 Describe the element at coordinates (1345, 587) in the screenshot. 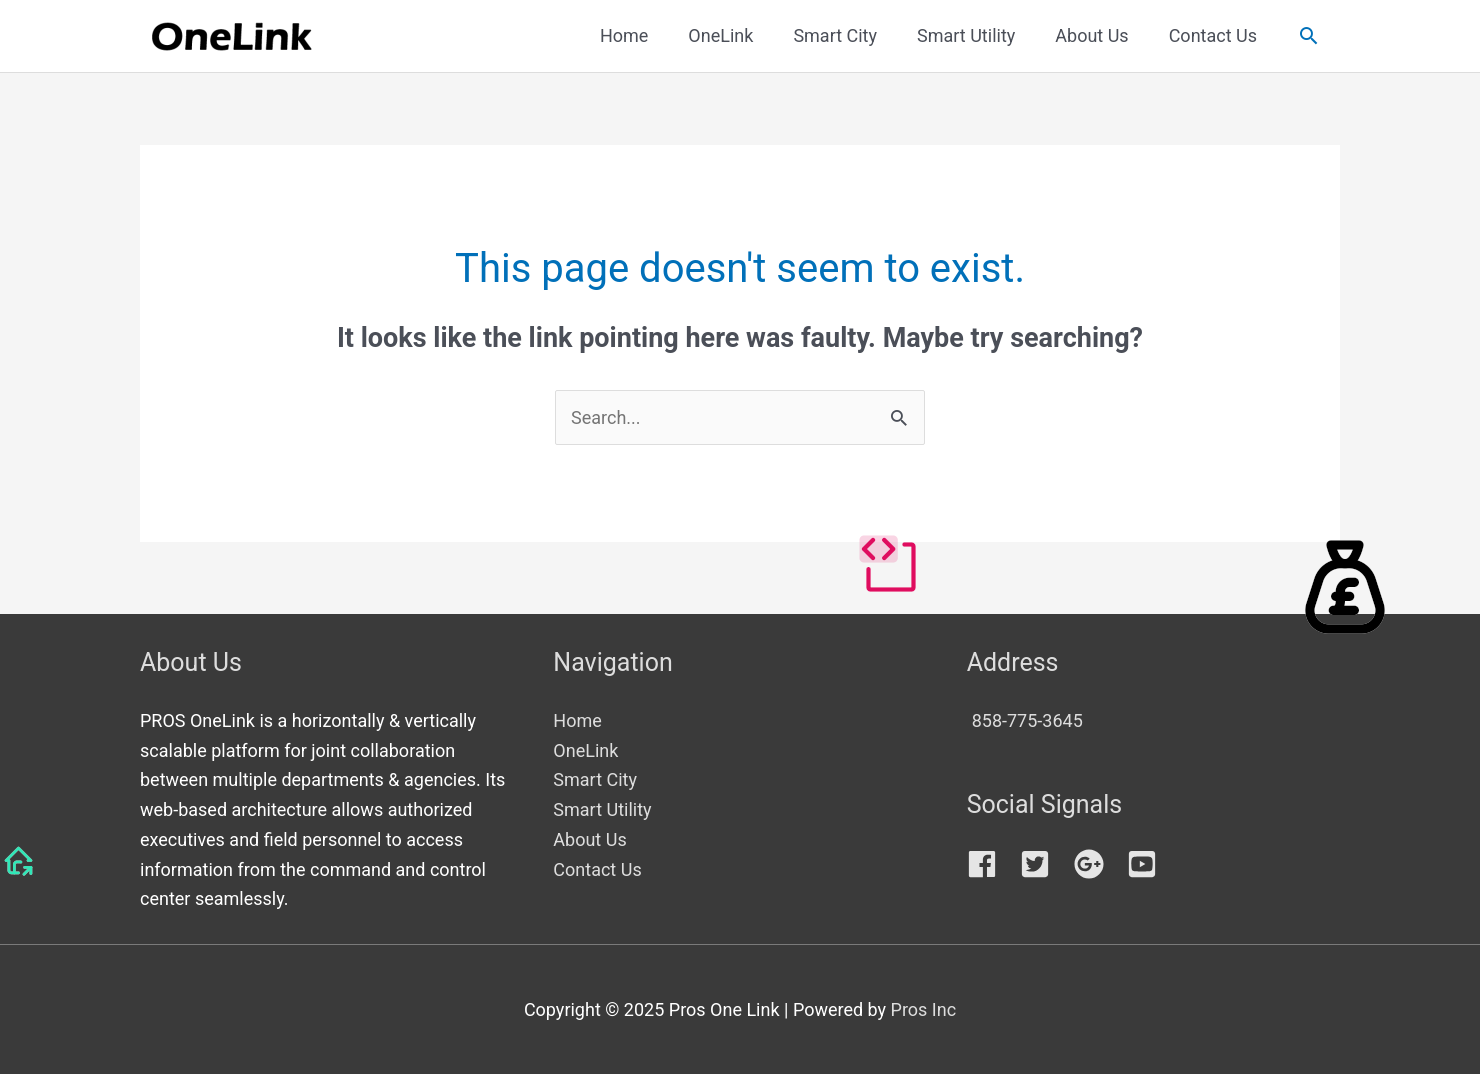

I see `view tax payment in pounds` at that location.